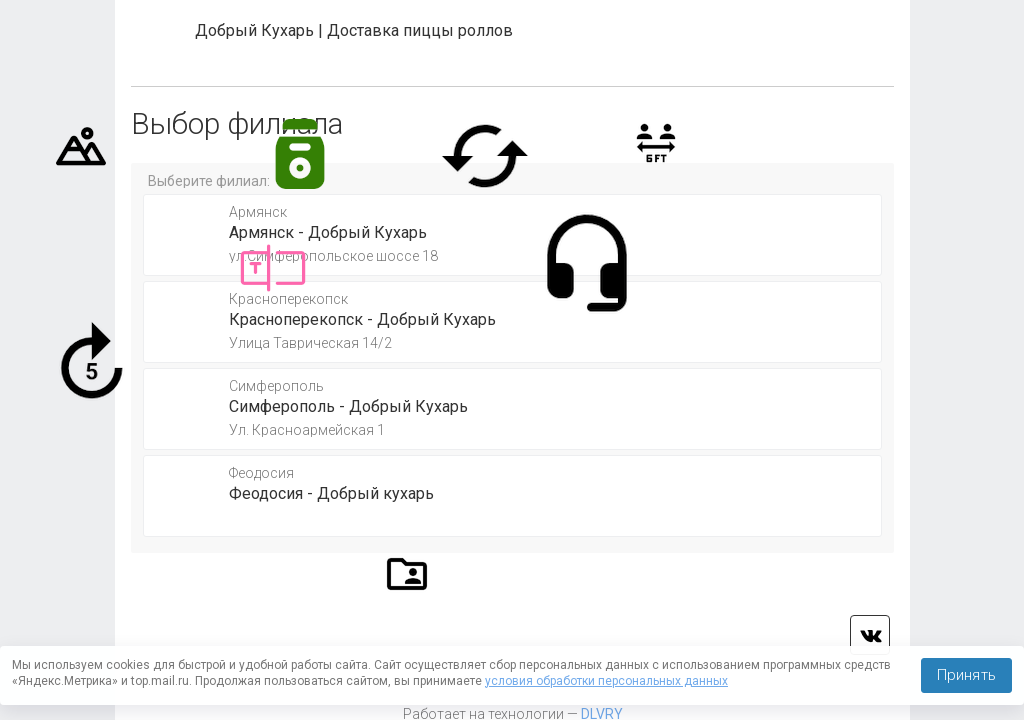 This screenshot has height=720, width=1024. What do you see at coordinates (656, 143) in the screenshot?
I see `indicates social distancing requirement of 6 feet` at bounding box center [656, 143].